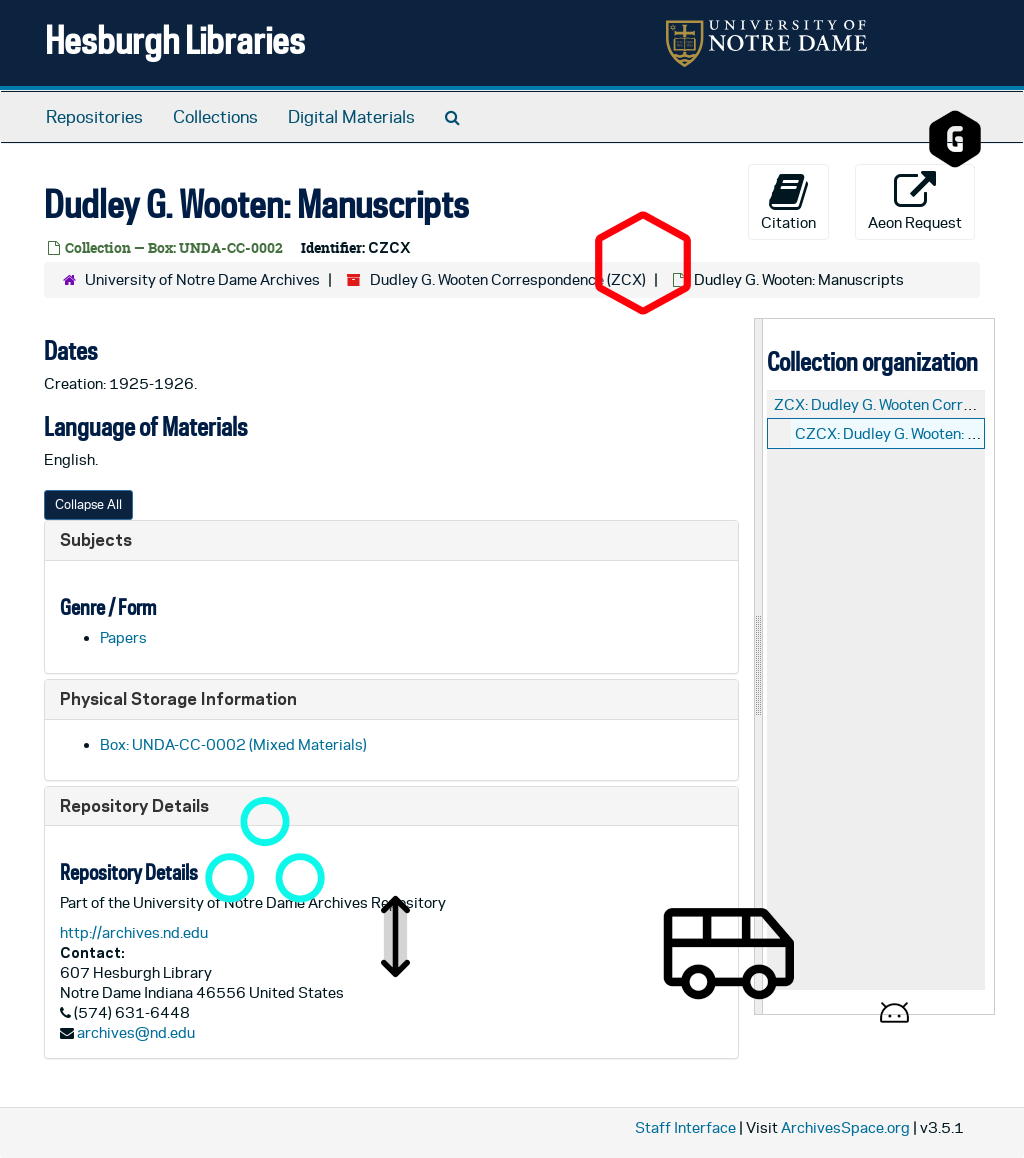 The image size is (1024, 1158). Describe the element at coordinates (894, 1013) in the screenshot. I see `android operating system indicator` at that location.